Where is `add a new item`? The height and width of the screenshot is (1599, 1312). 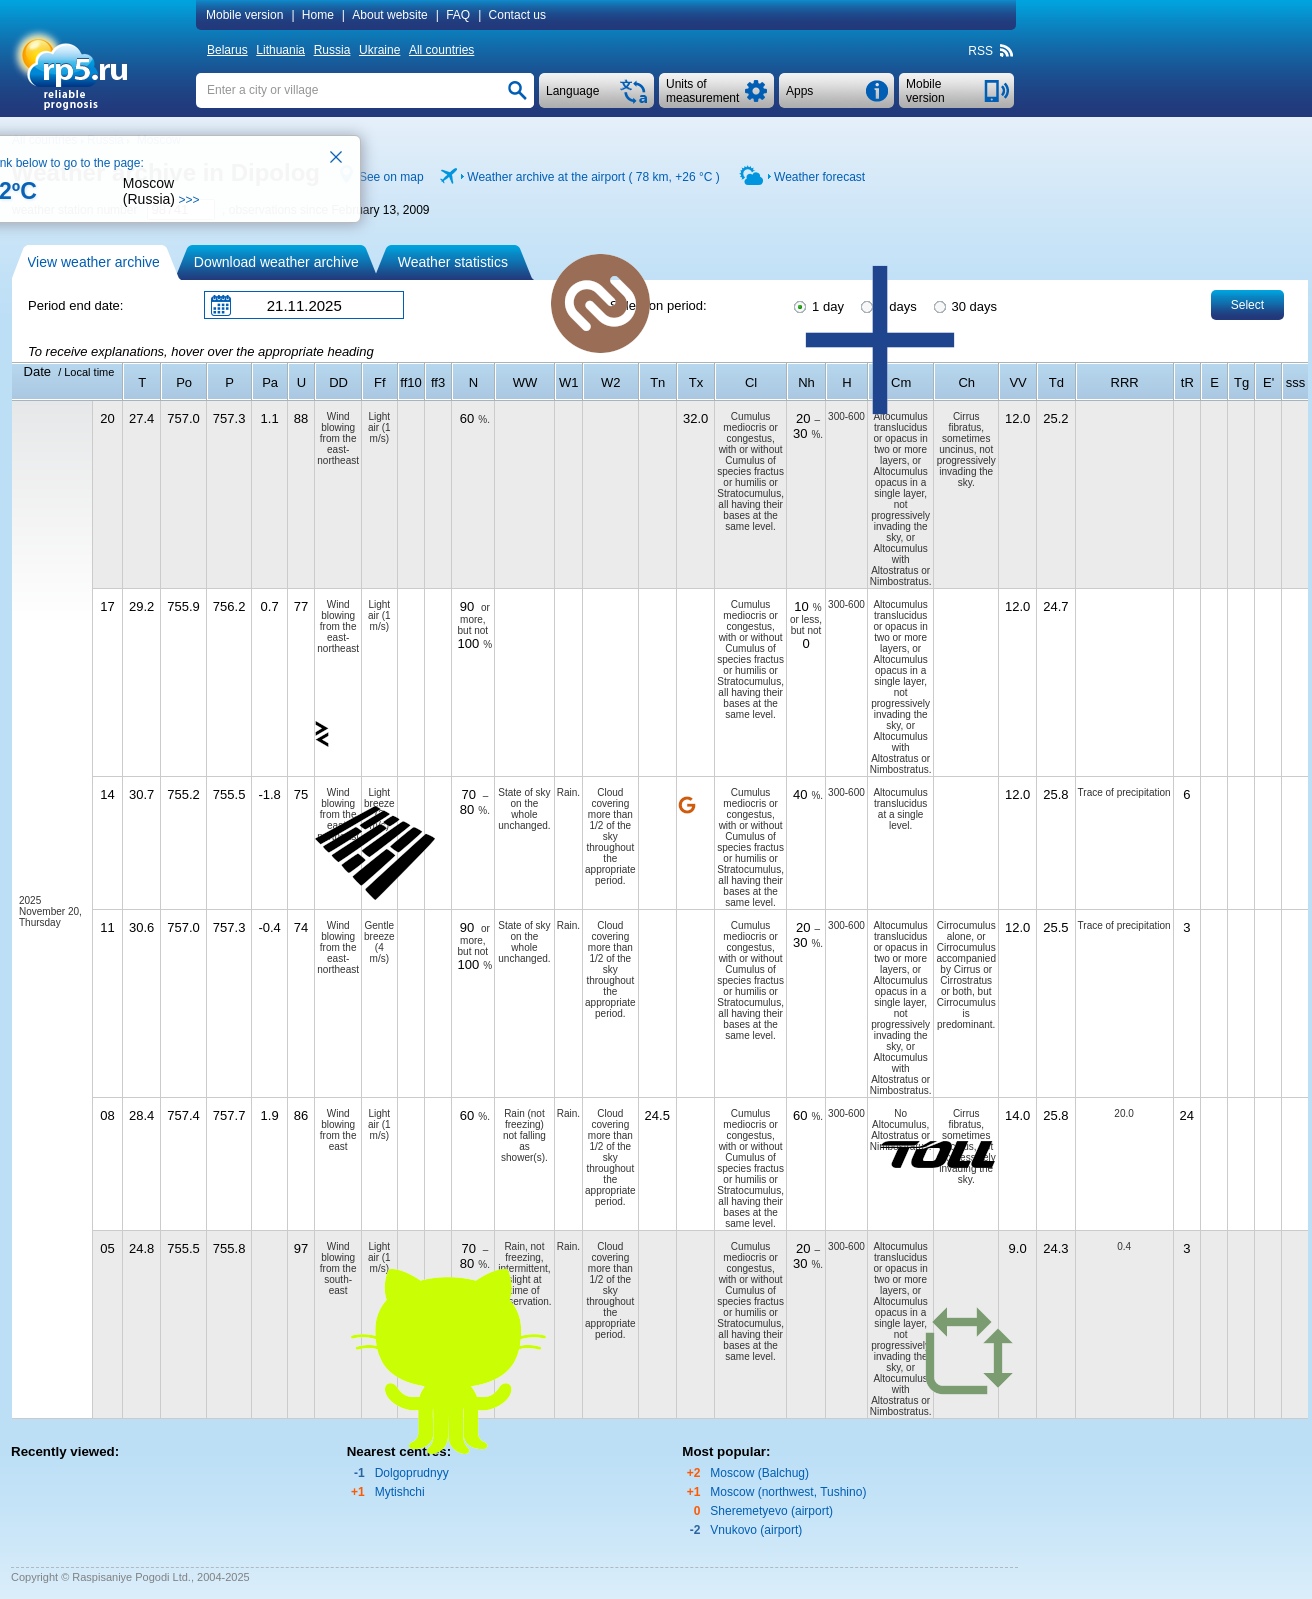 add a new item is located at coordinates (880, 340).